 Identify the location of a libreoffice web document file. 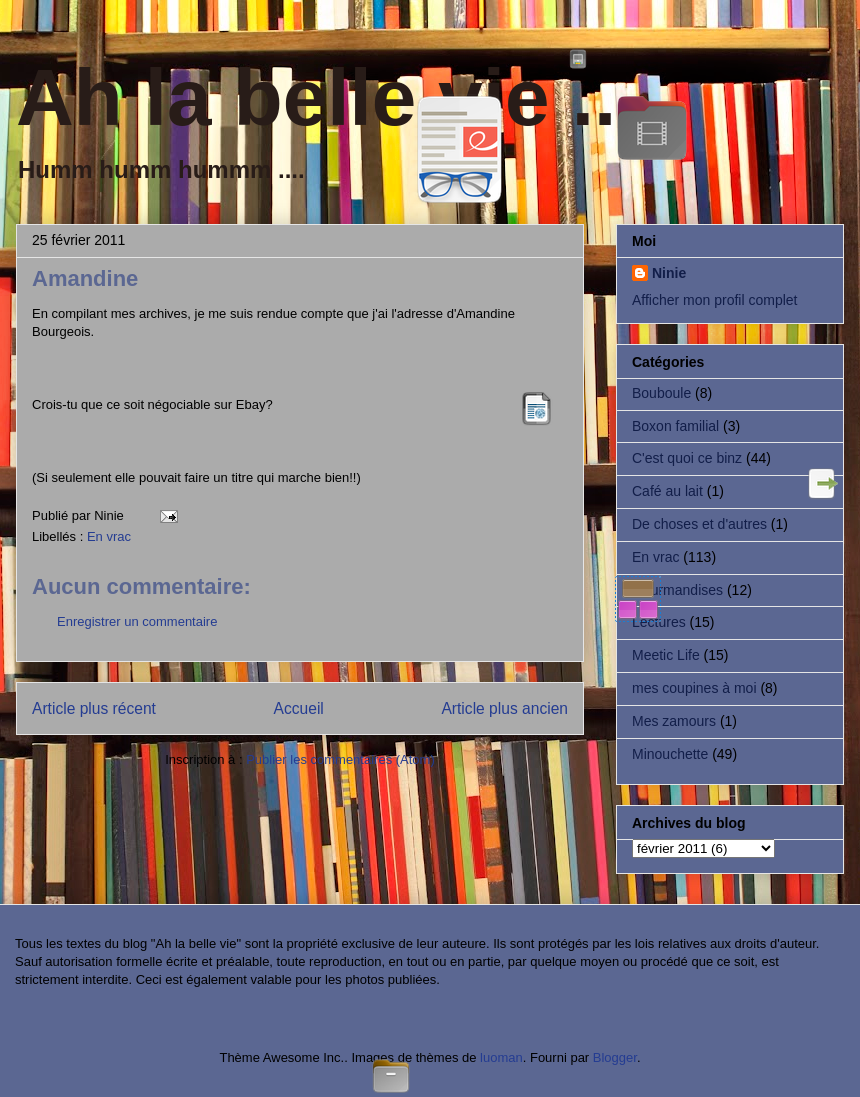
(536, 408).